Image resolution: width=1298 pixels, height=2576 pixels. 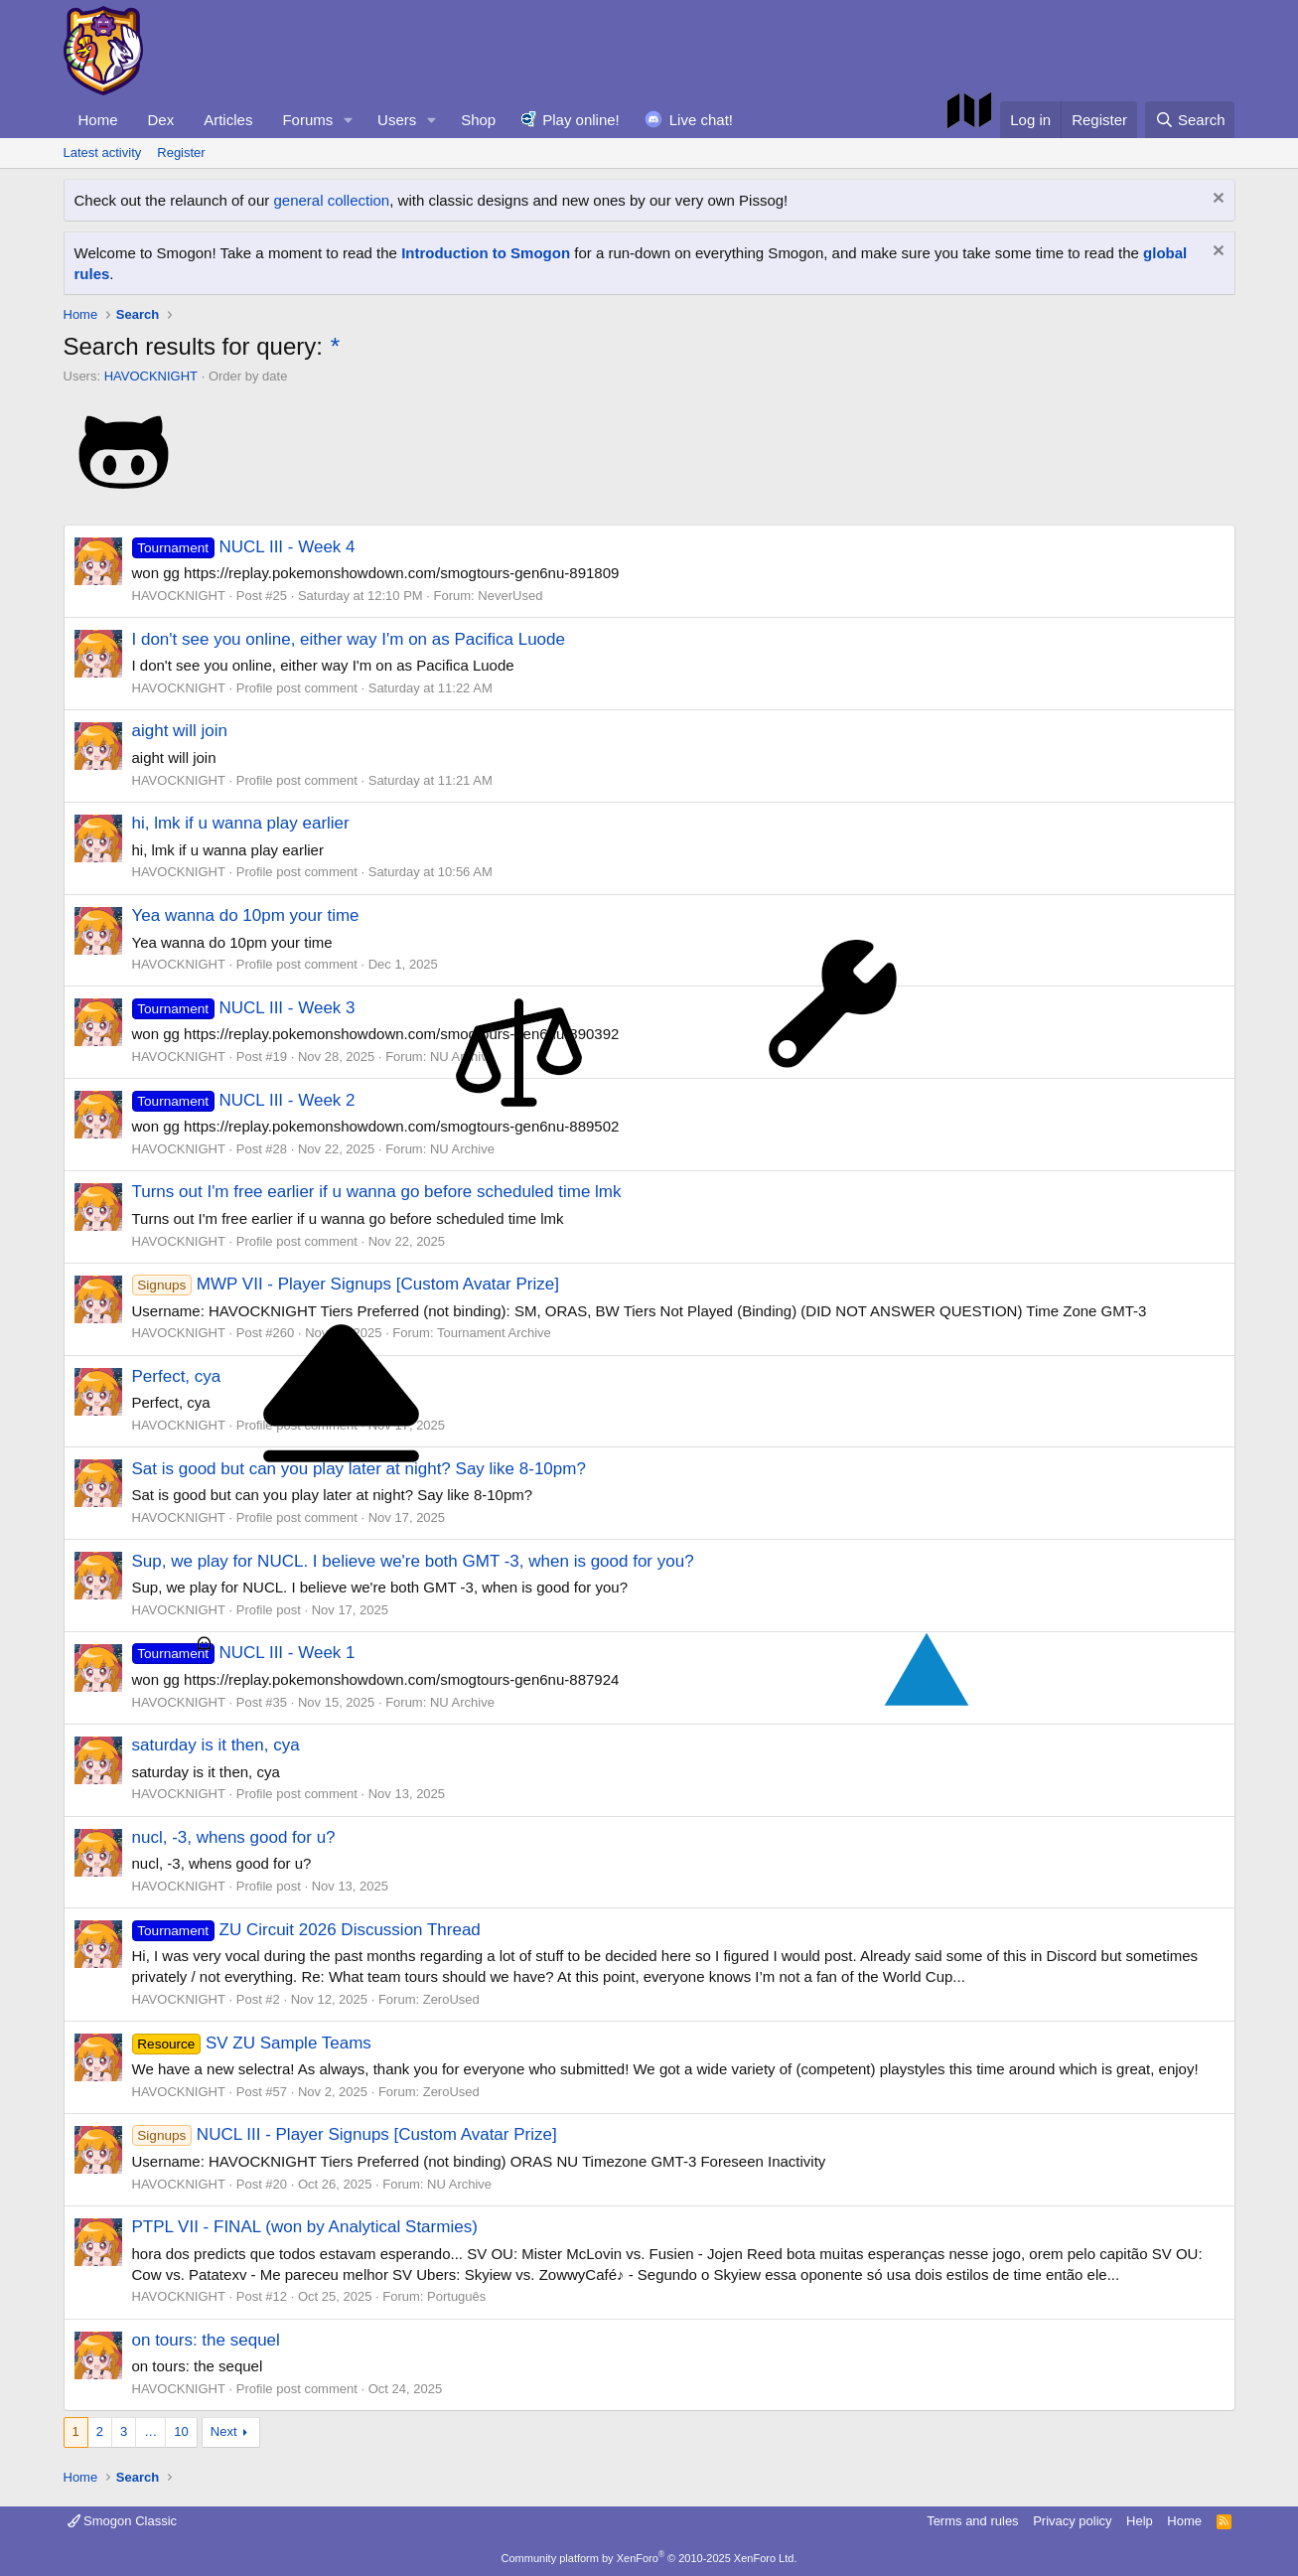 I want to click on enable ghost mode or incognito browsing, so click(x=204, y=1643).